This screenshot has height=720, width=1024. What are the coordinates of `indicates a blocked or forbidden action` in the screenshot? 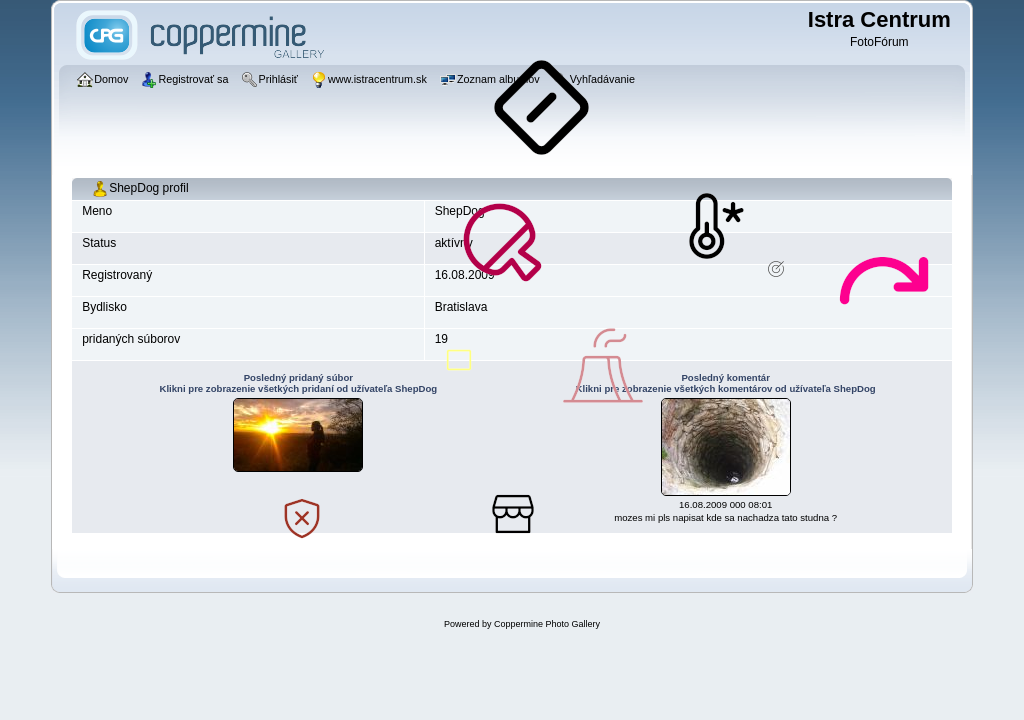 It's located at (541, 107).